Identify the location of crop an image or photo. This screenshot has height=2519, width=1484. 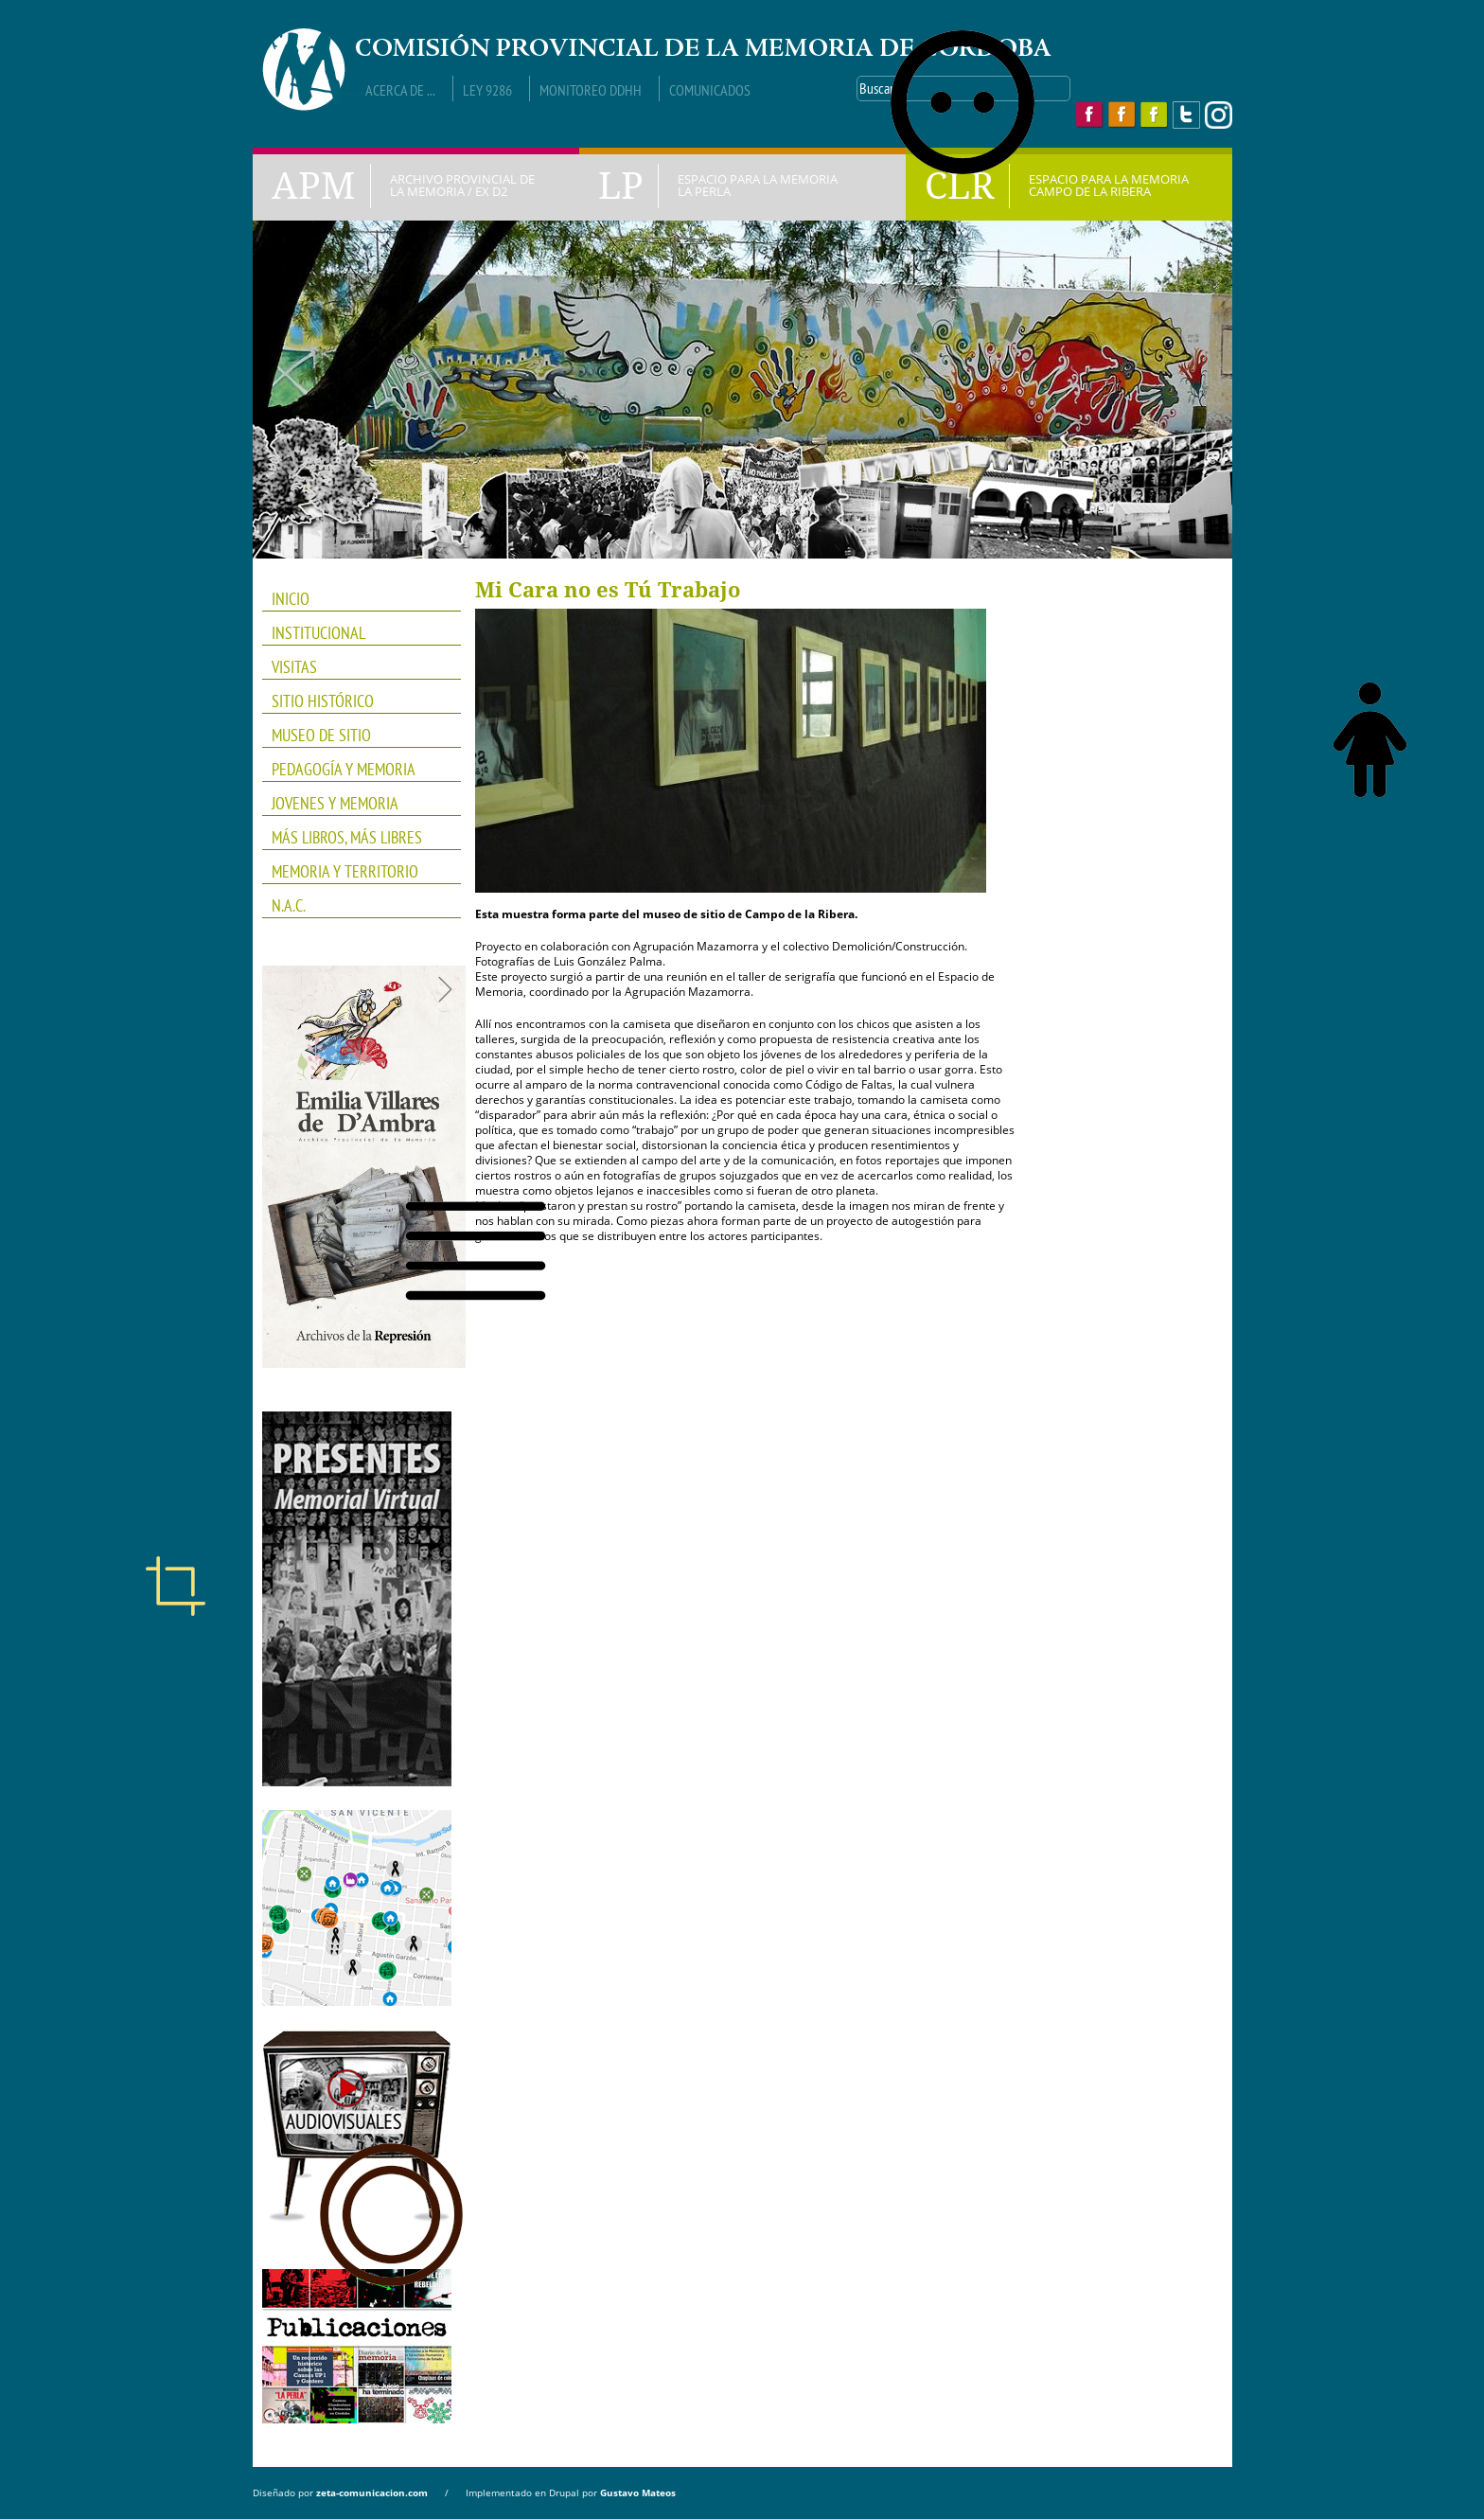
(175, 1586).